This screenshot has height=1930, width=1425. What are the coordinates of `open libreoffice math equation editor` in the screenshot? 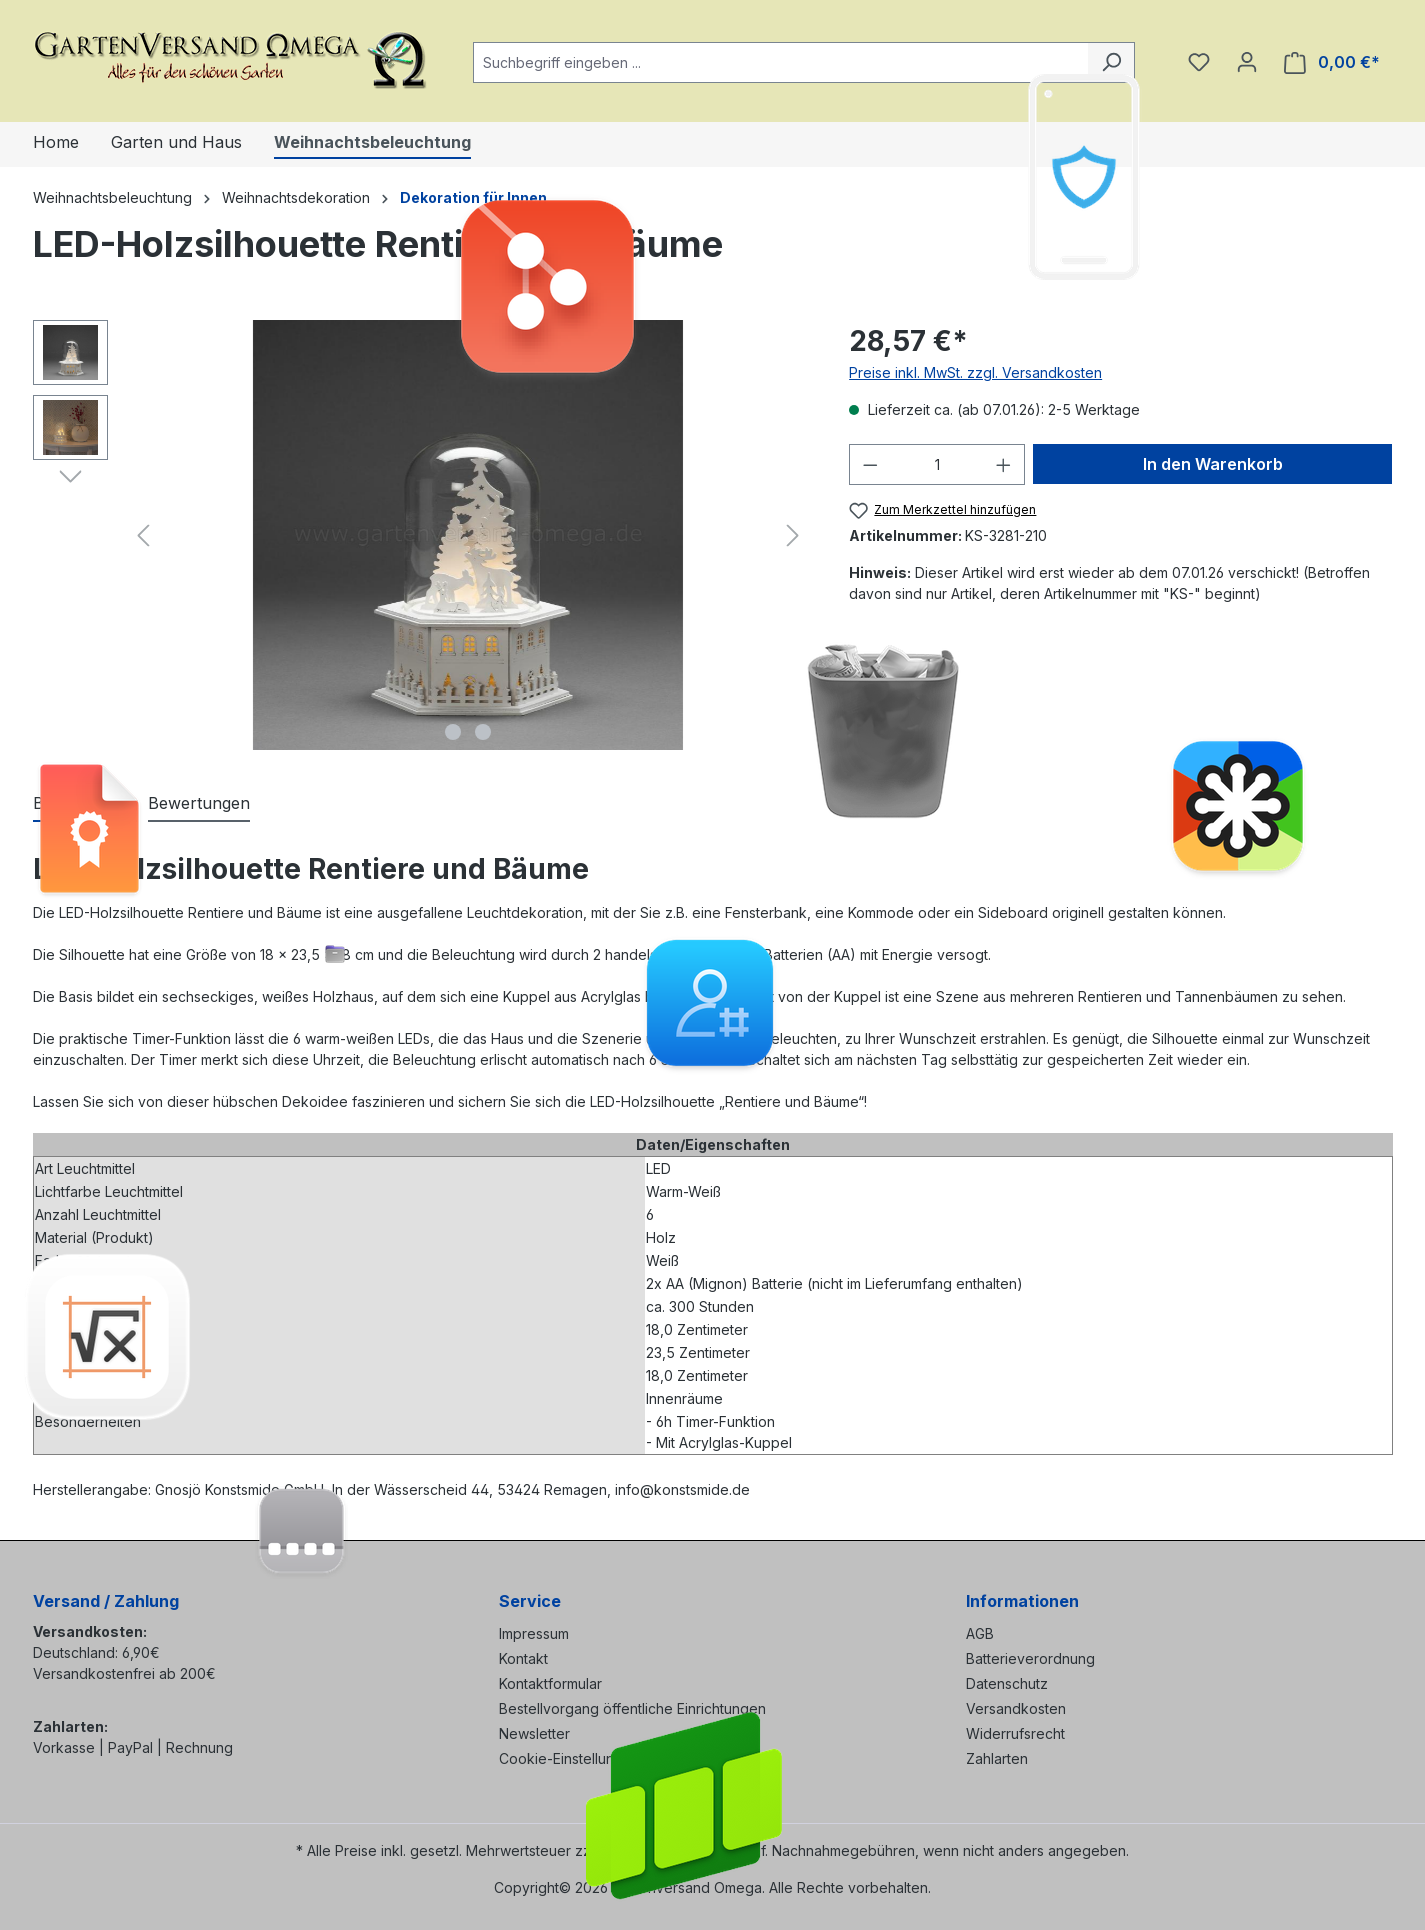 It's located at (107, 1337).